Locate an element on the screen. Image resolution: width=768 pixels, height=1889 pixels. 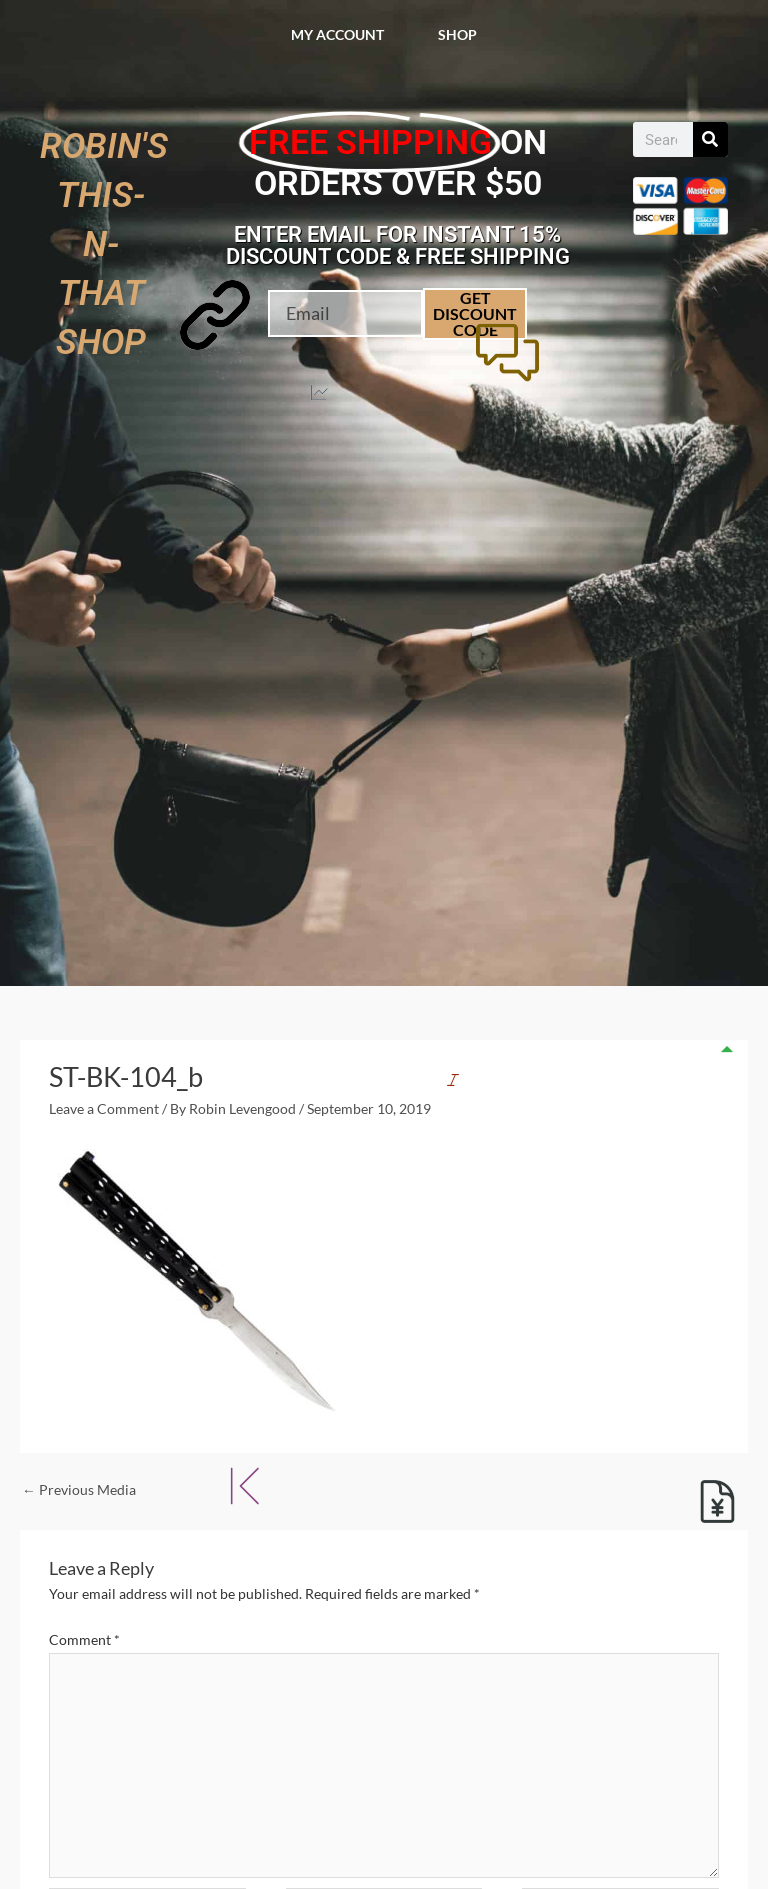
copy or share a link is located at coordinates (215, 315).